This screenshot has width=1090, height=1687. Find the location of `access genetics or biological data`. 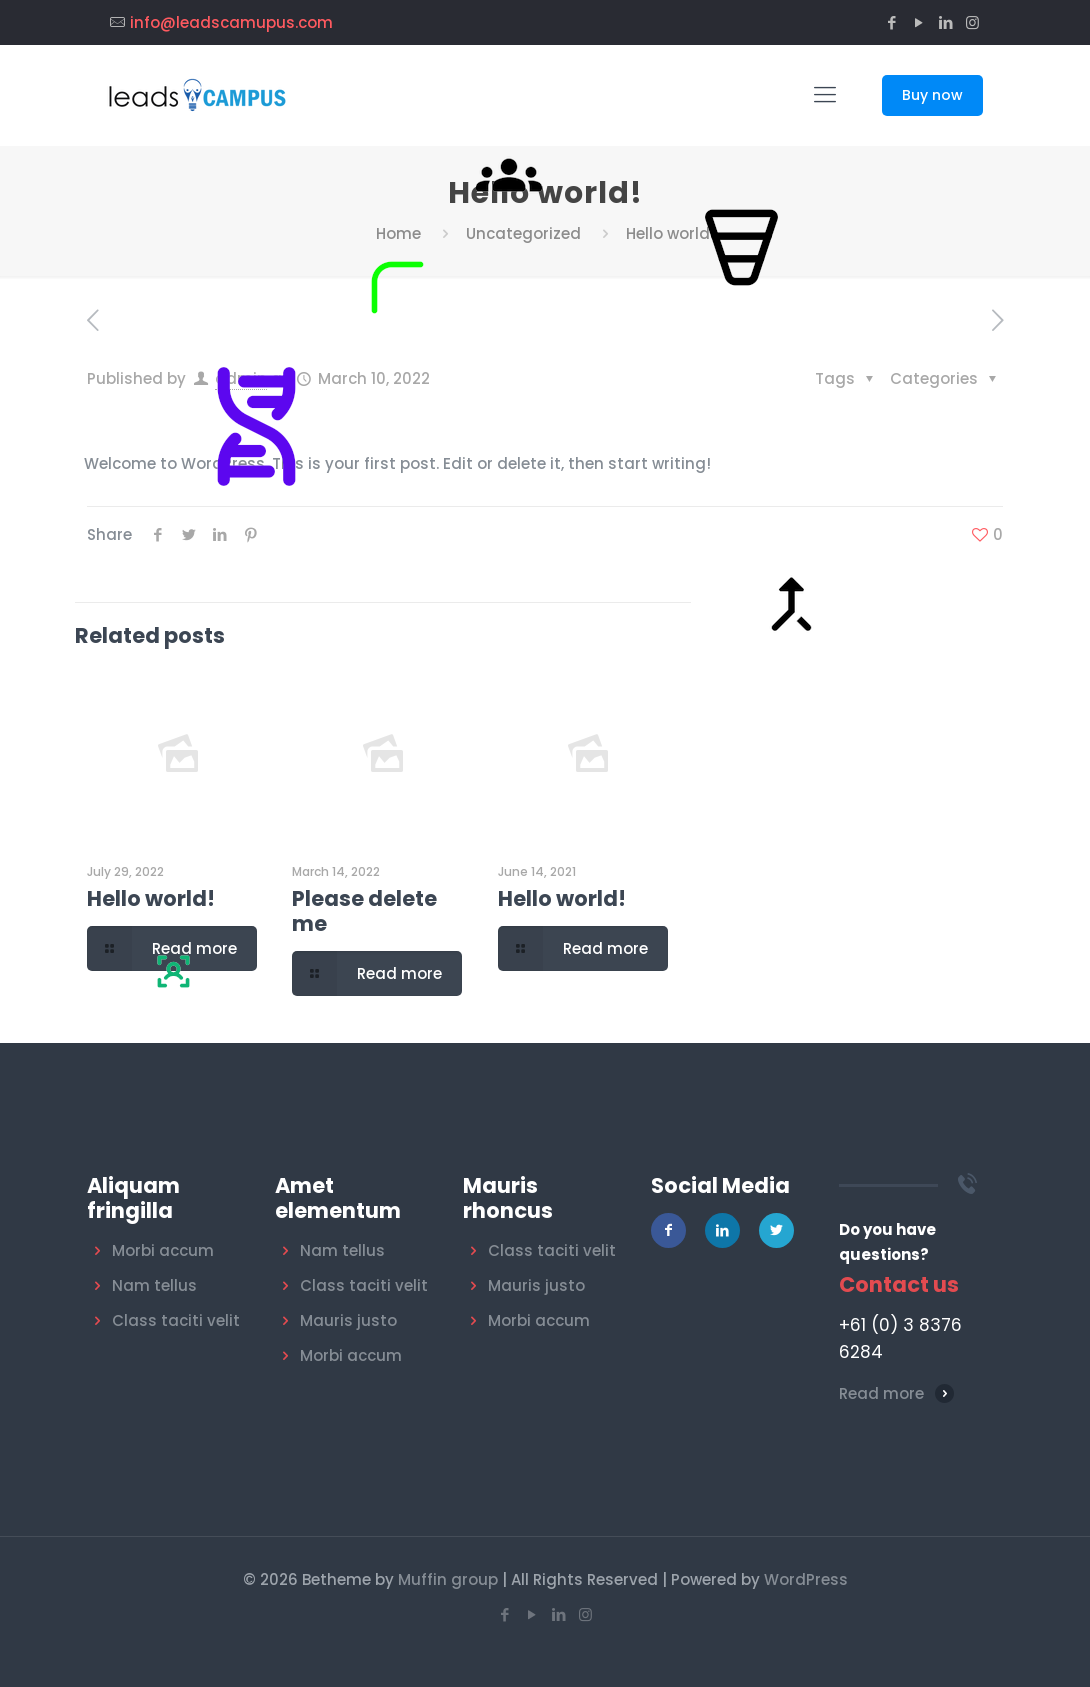

access genetics or biological data is located at coordinates (256, 426).